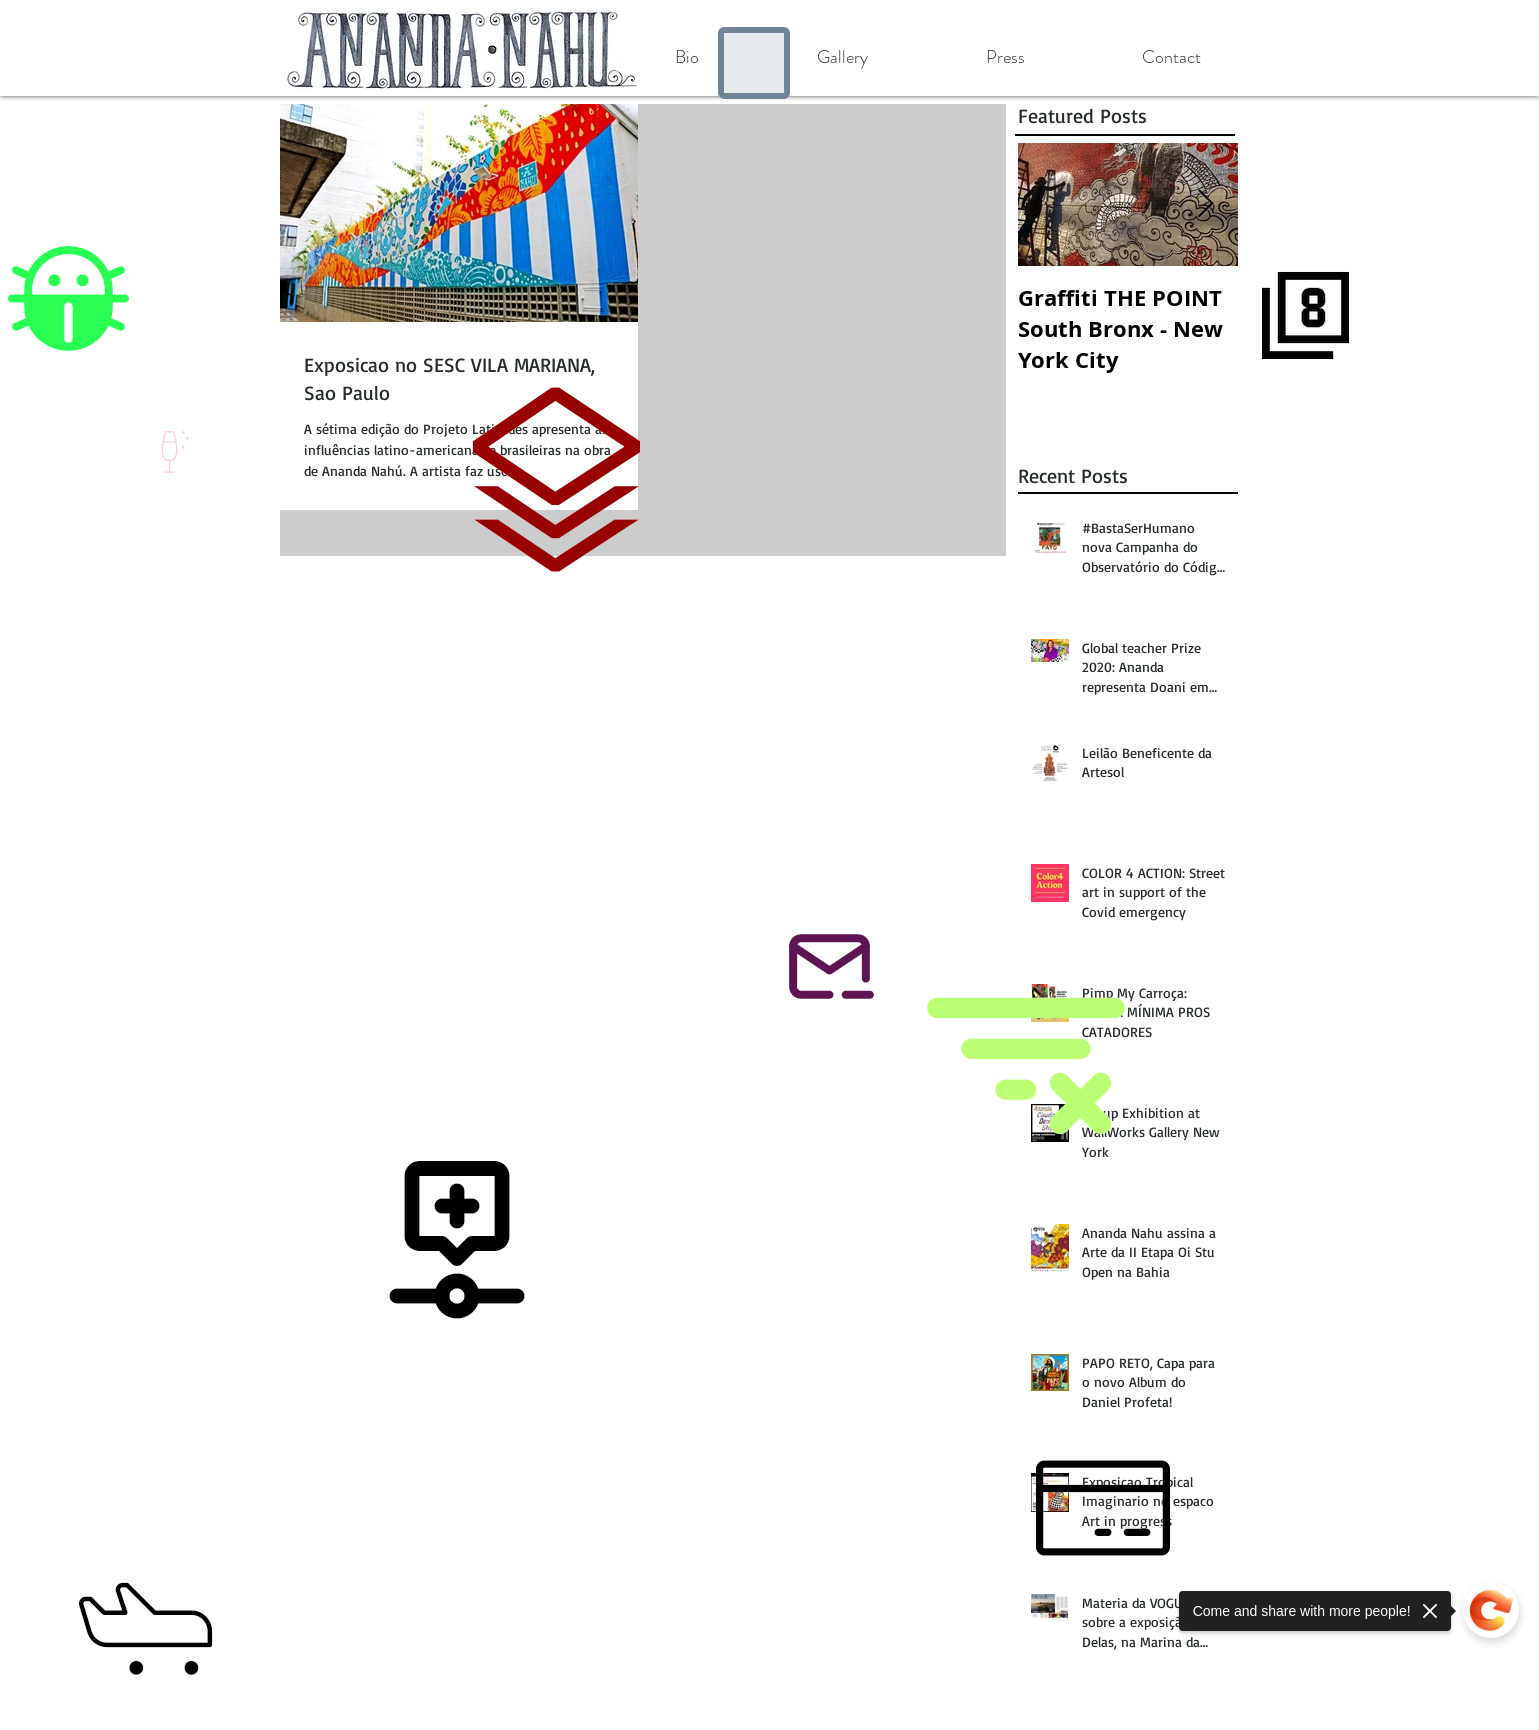 This screenshot has width=1539, height=1730. What do you see at coordinates (754, 63) in the screenshot?
I see `stop media playback` at bounding box center [754, 63].